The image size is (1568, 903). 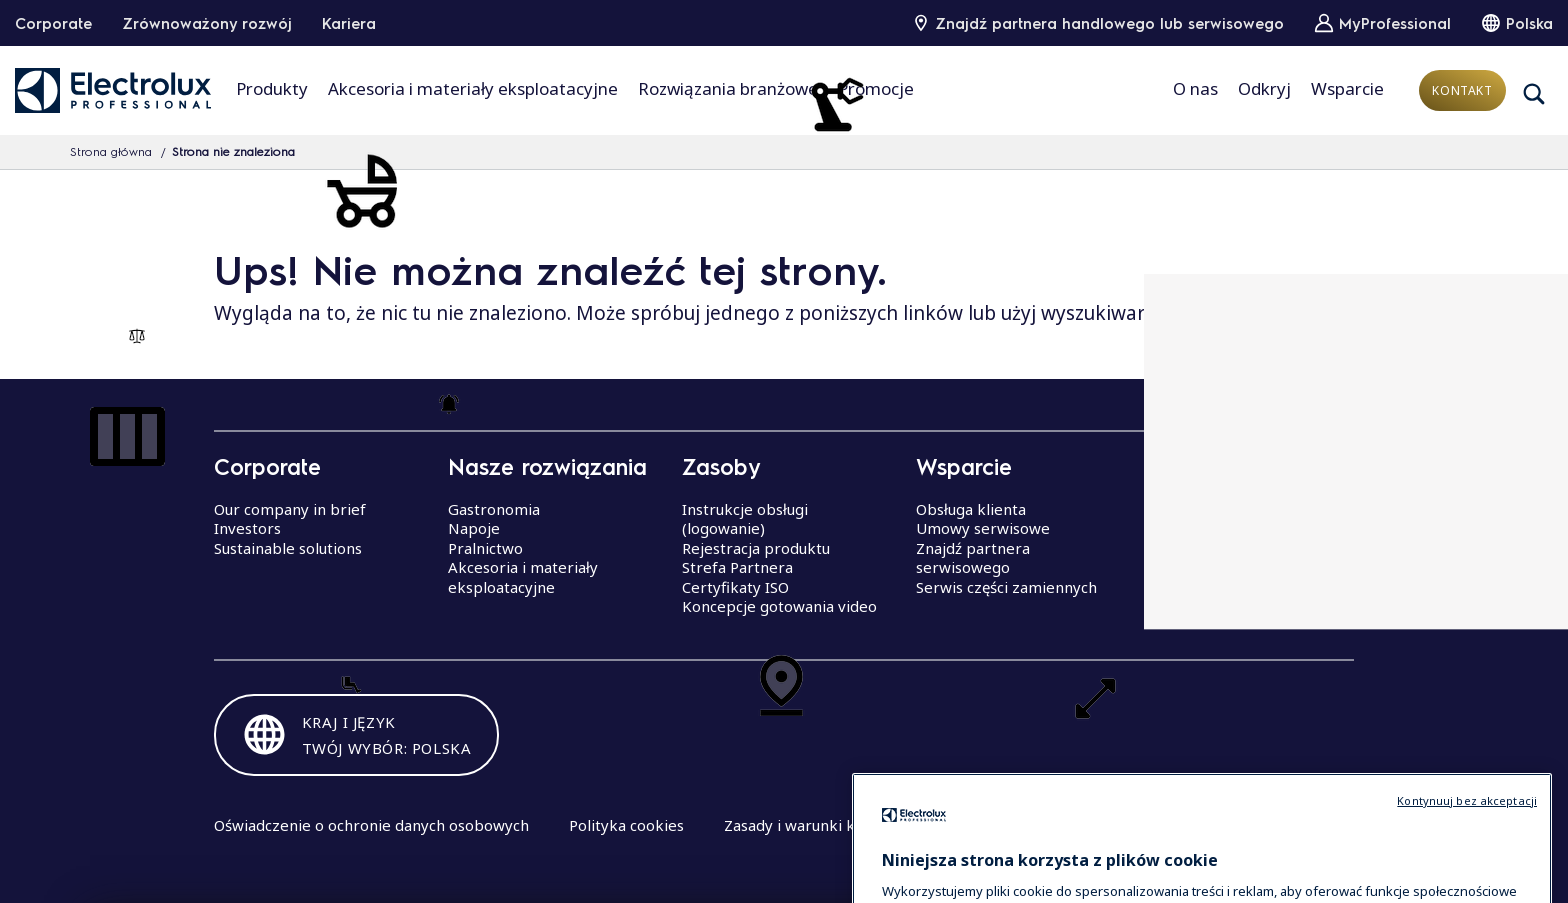 I want to click on expand to full screen, so click(x=1095, y=698).